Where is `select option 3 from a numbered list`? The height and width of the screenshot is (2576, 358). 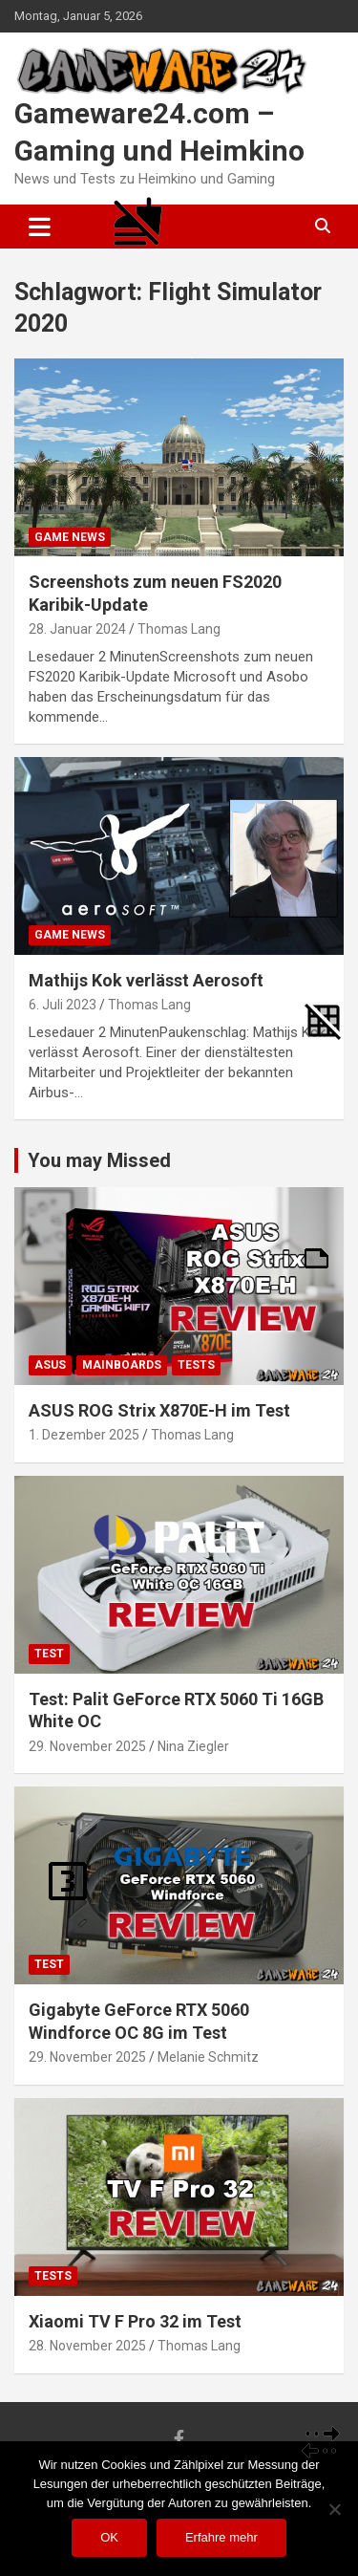 select option 3 from a numbered list is located at coordinates (68, 1881).